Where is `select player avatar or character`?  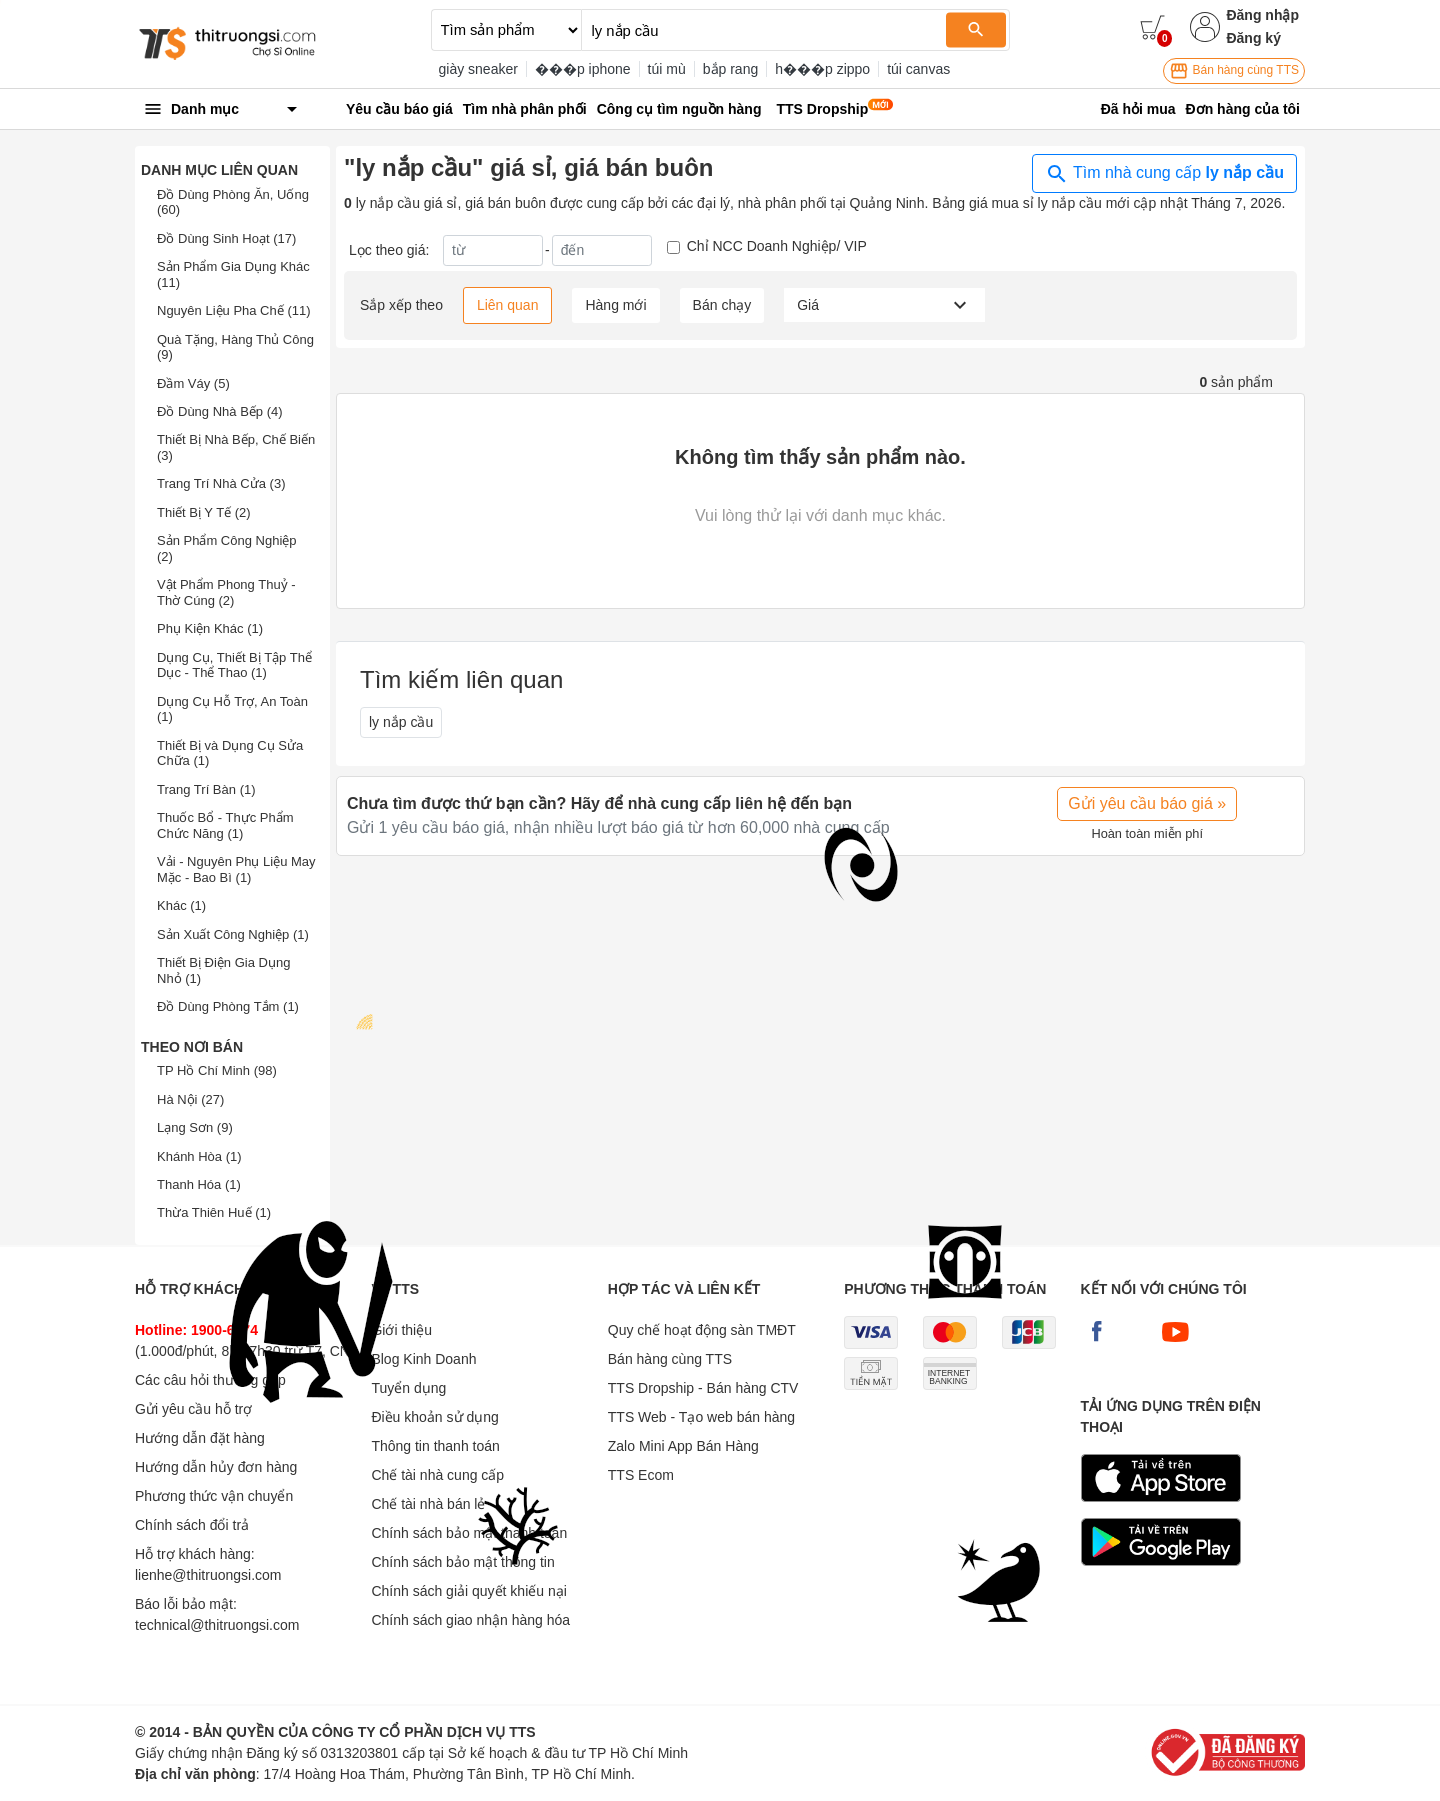 select player avatar or character is located at coordinates (965, 1262).